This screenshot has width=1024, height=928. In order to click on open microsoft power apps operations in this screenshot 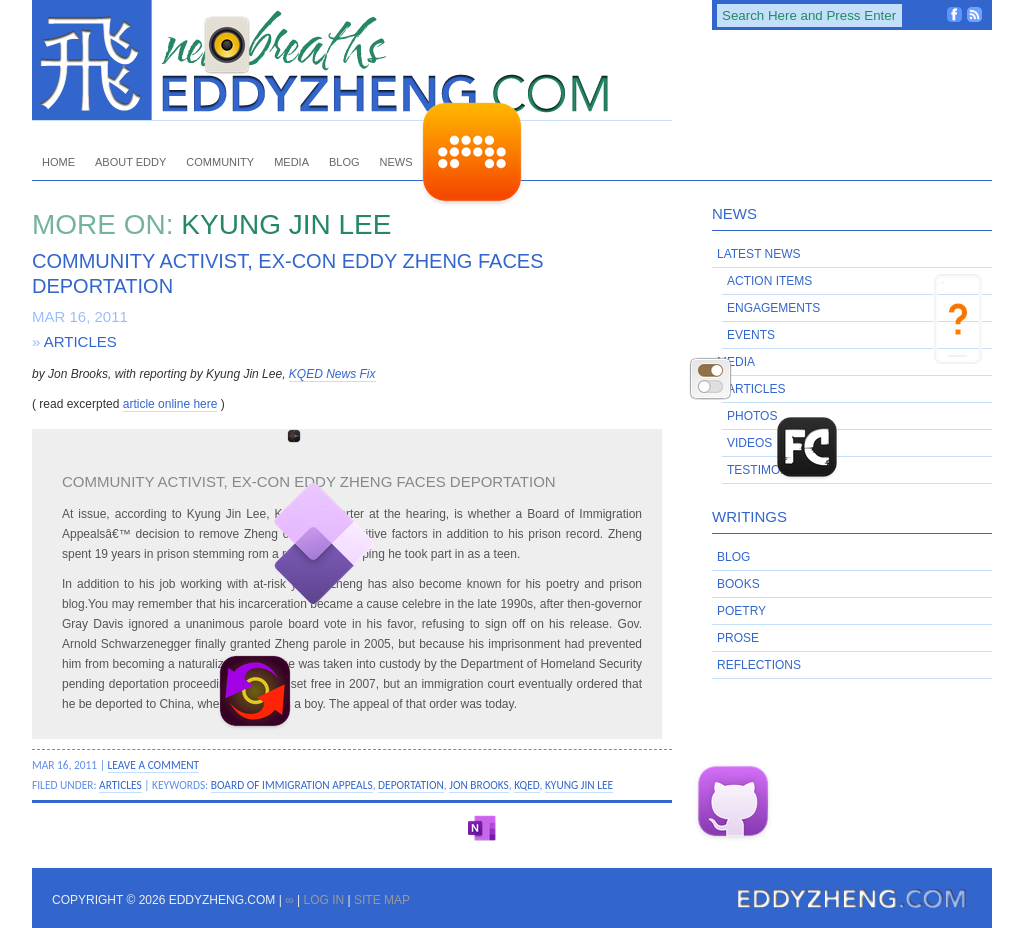, I will do `click(321, 543)`.